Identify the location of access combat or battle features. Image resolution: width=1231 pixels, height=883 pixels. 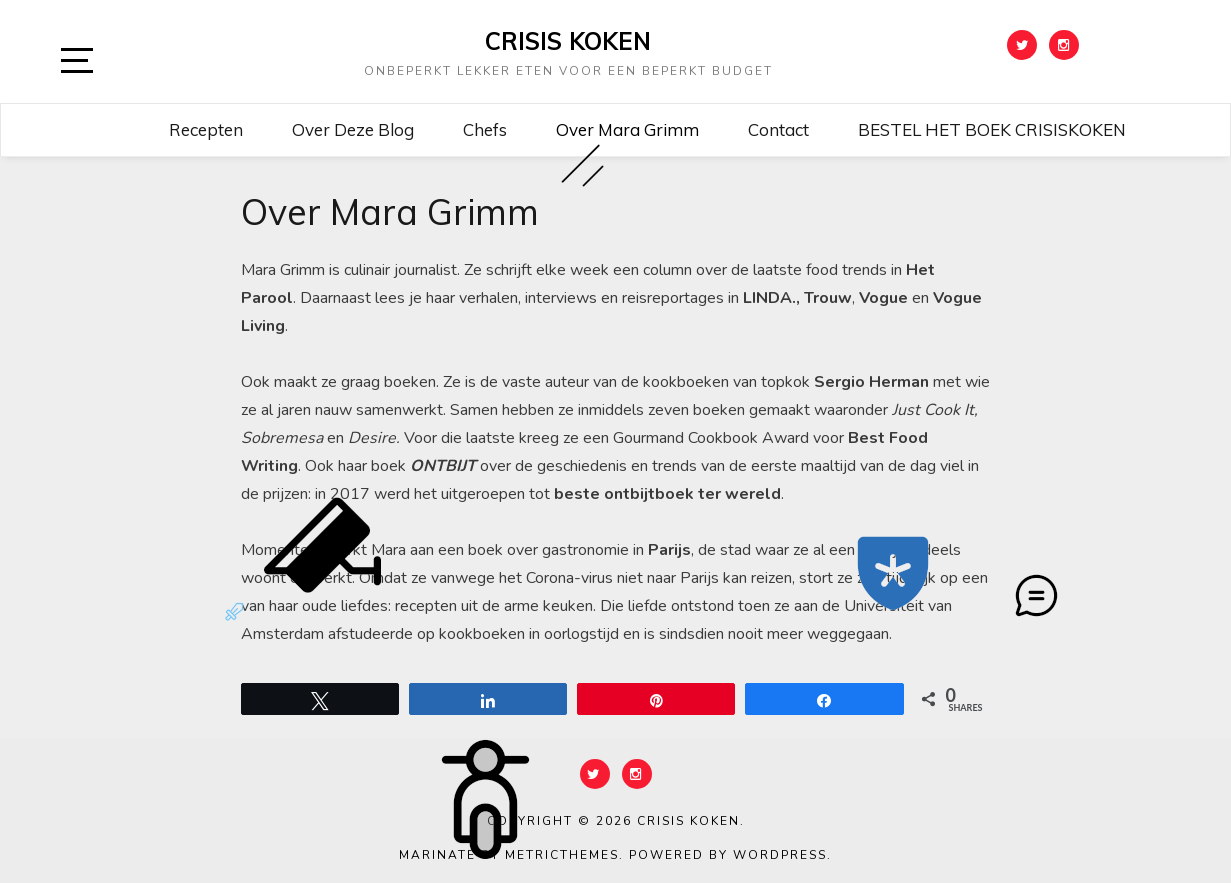
(234, 611).